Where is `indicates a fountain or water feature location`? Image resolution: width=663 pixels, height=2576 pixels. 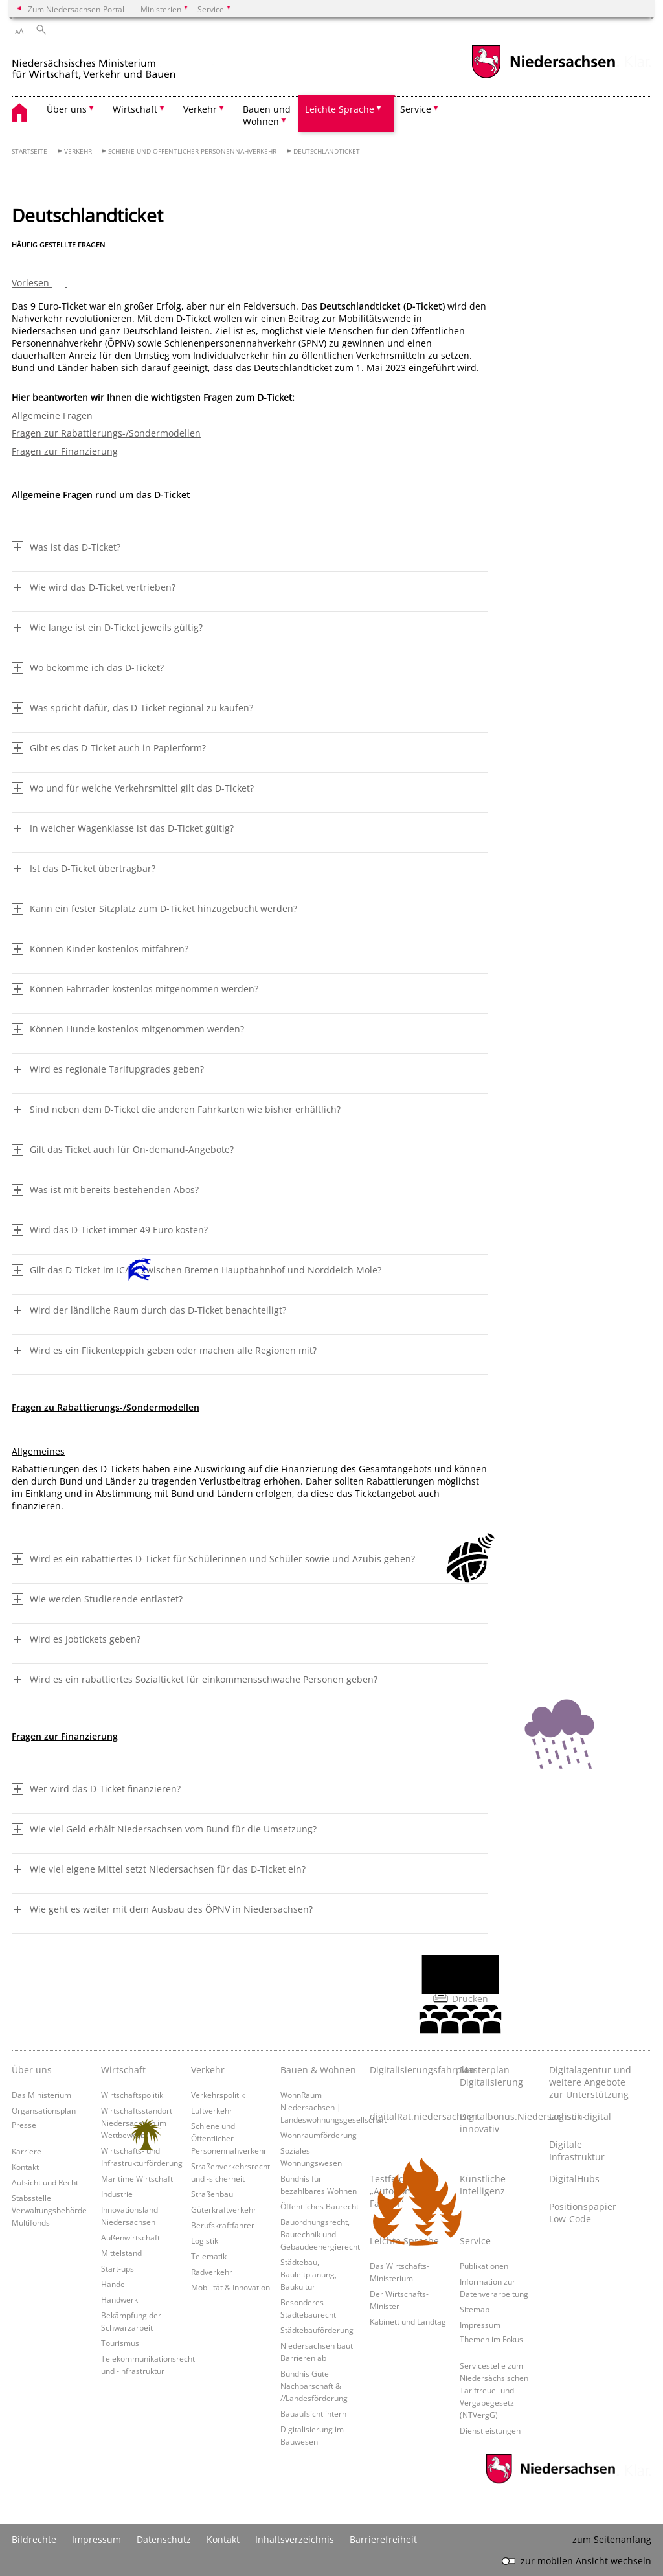
indicates a fountain or water feature location is located at coordinates (146, 2134).